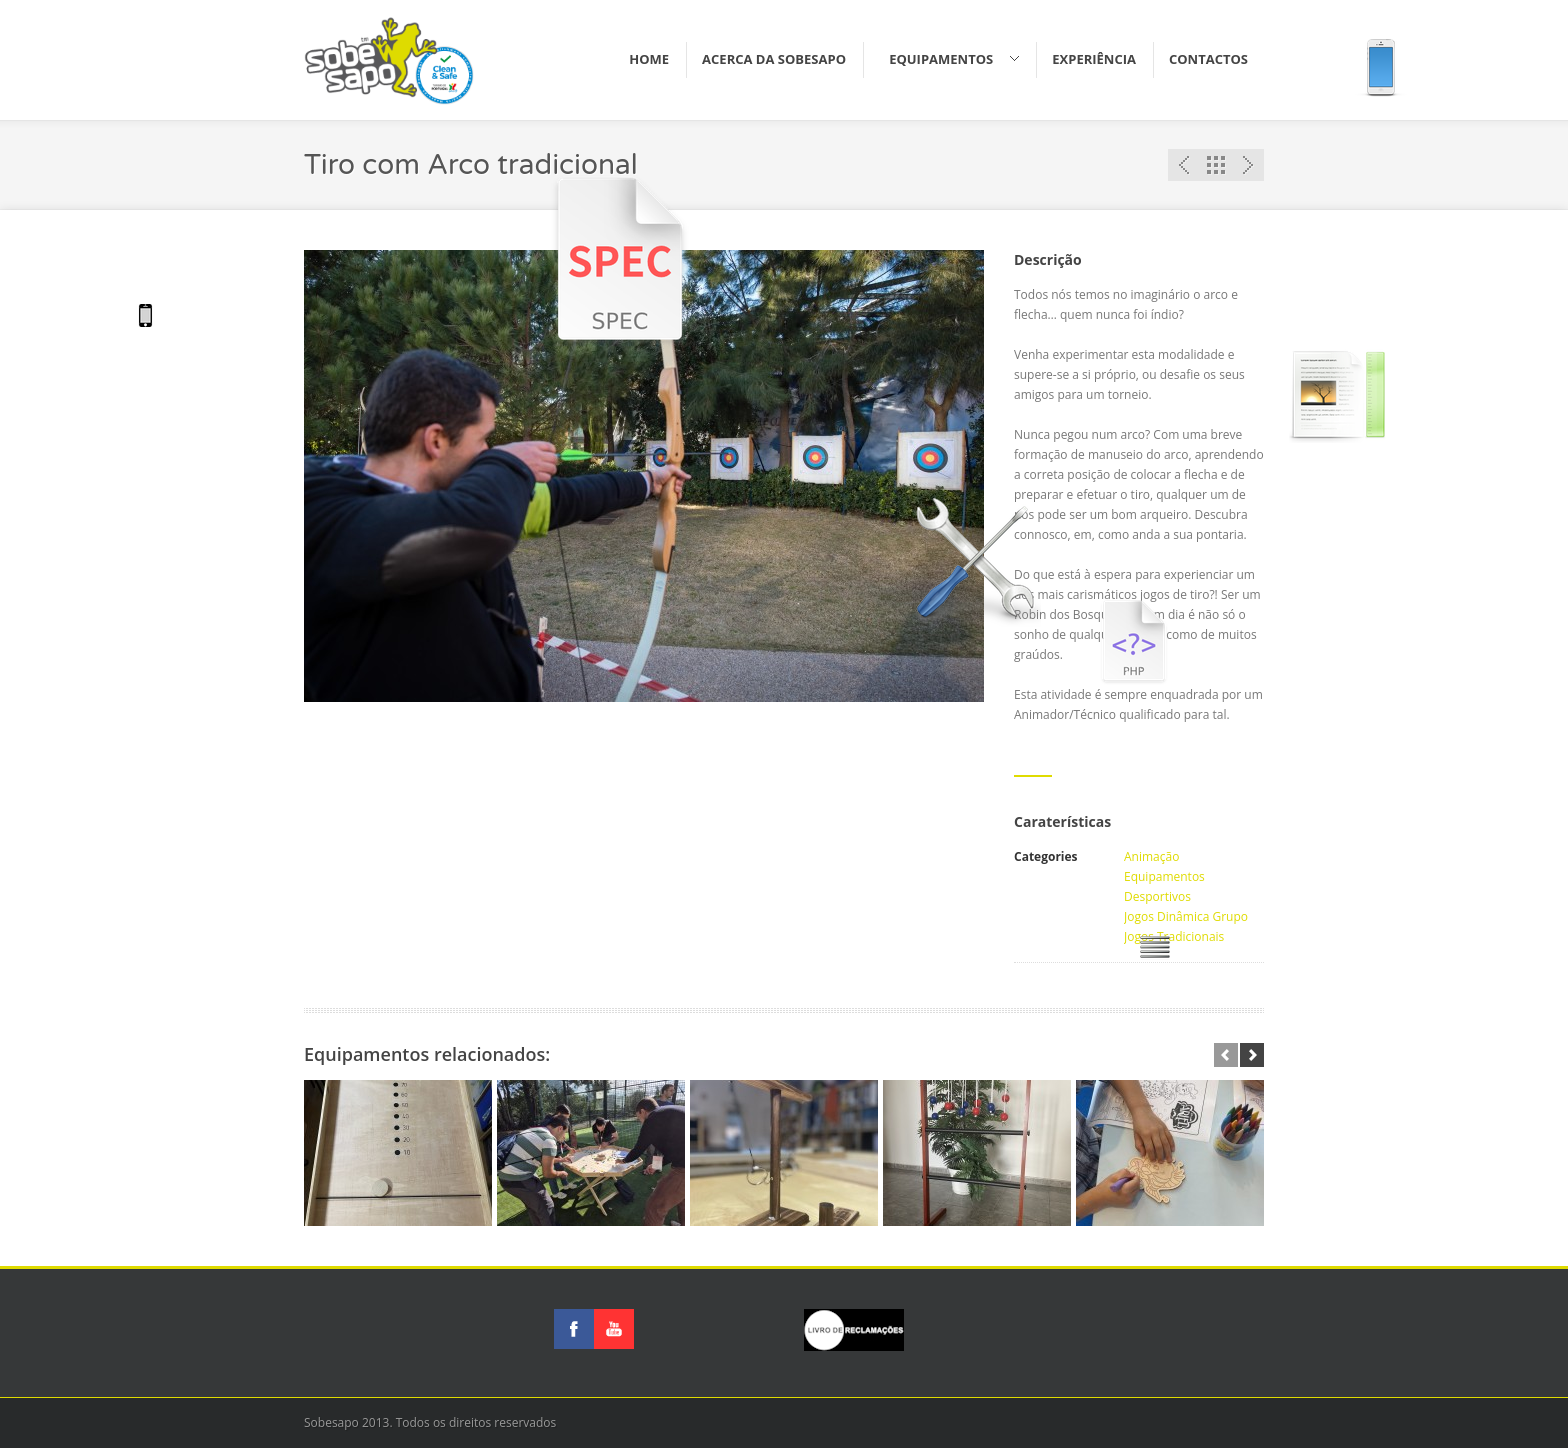  I want to click on view connected iPhone device, so click(145, 315).